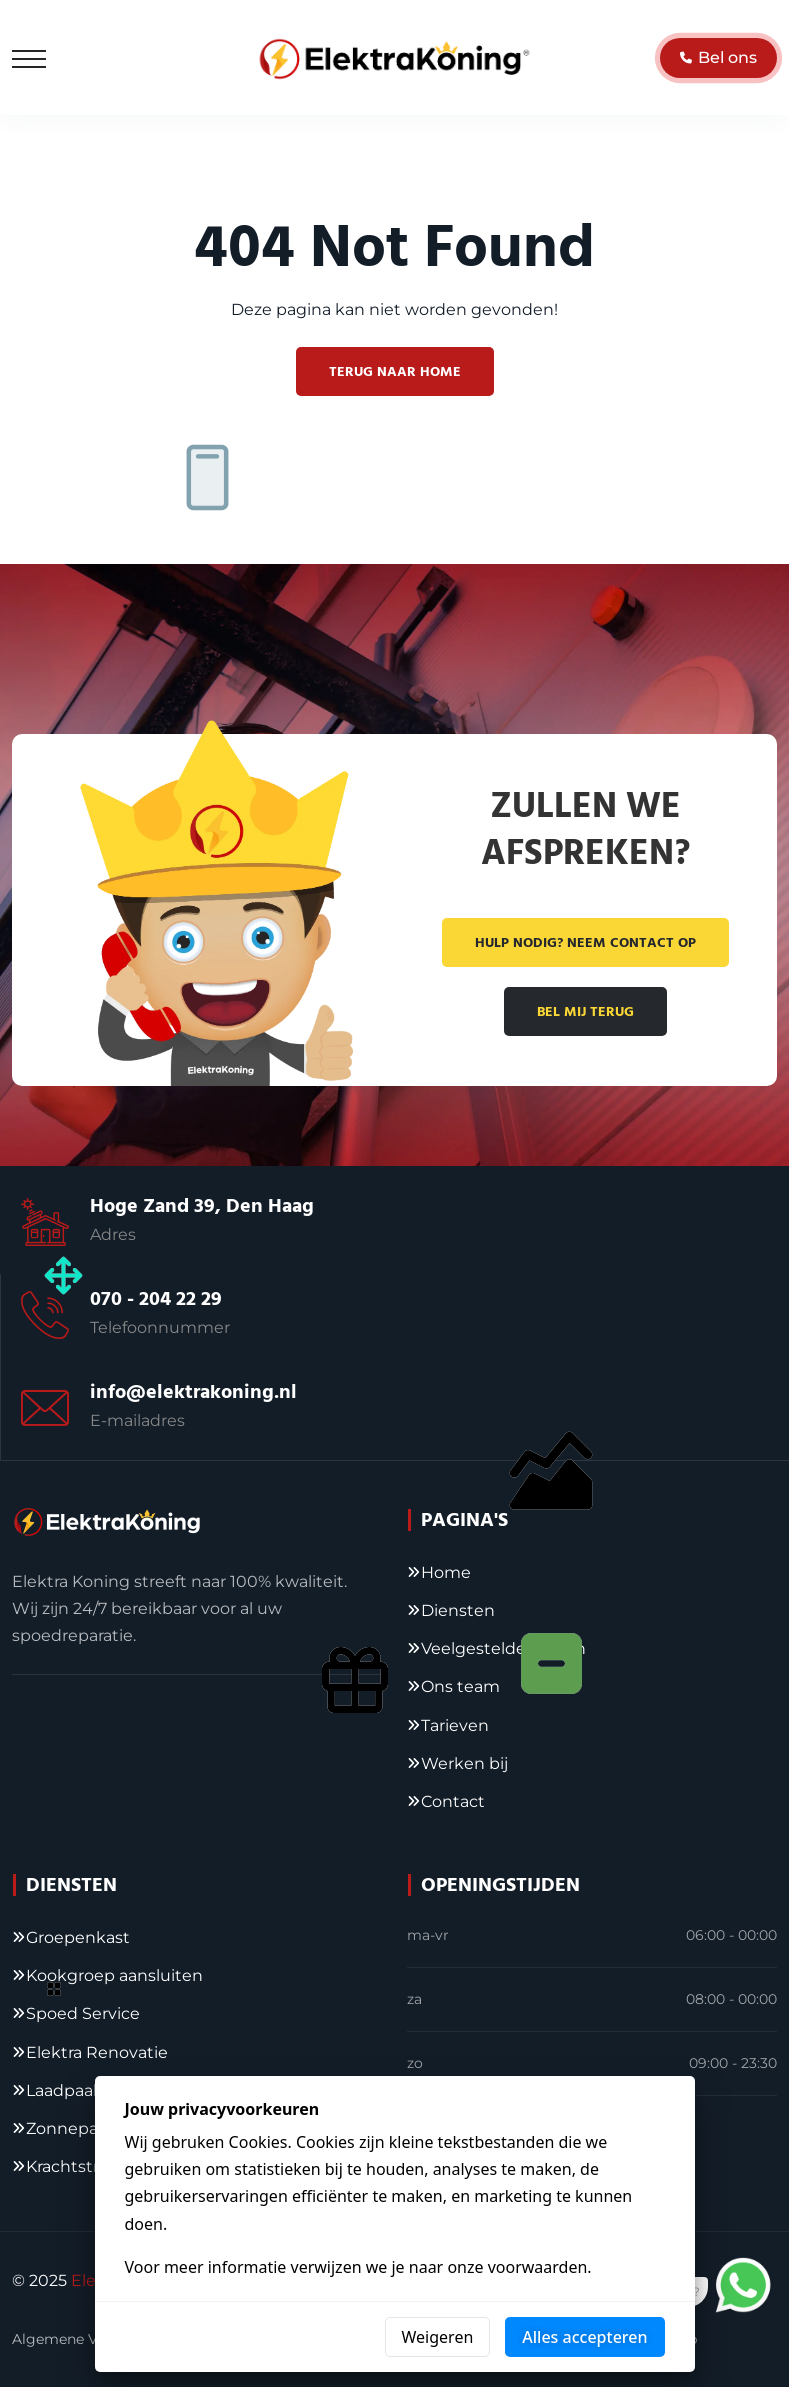  I want to click on view area chart with trend line, so click(551, 1473).